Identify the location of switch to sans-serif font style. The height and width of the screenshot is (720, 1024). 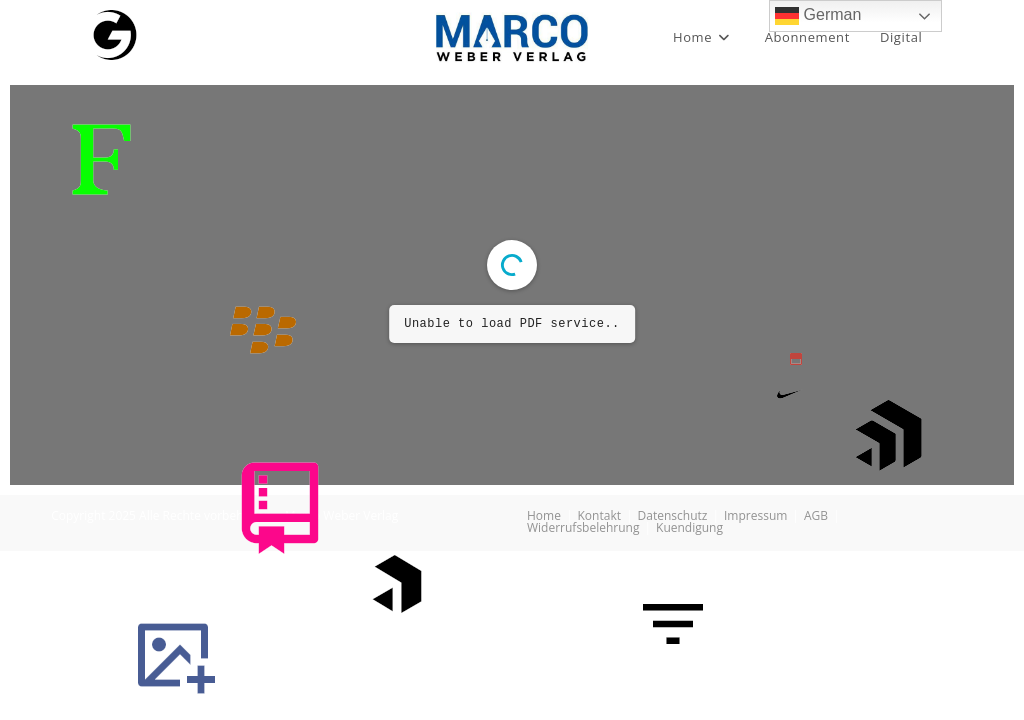
(101, 157).